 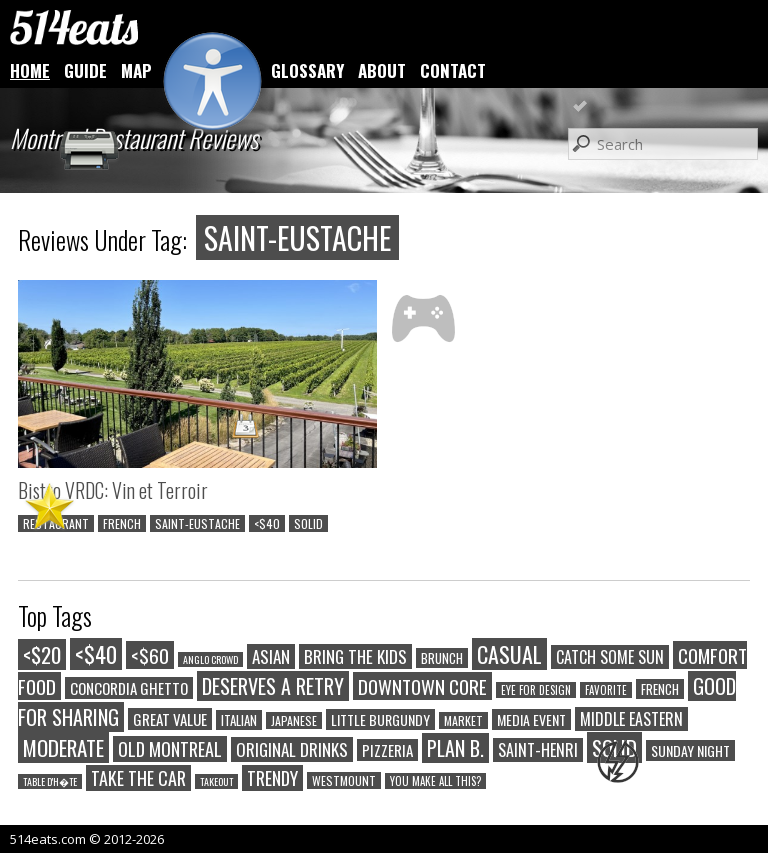 I want to click on open accessibility settings, so click(x=212, y=81).